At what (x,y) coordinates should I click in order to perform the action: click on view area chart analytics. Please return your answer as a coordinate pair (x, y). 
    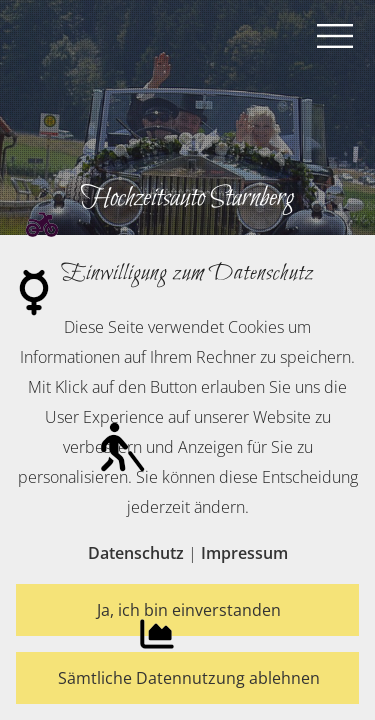
    Looking at the image, I should click on (157, 634).